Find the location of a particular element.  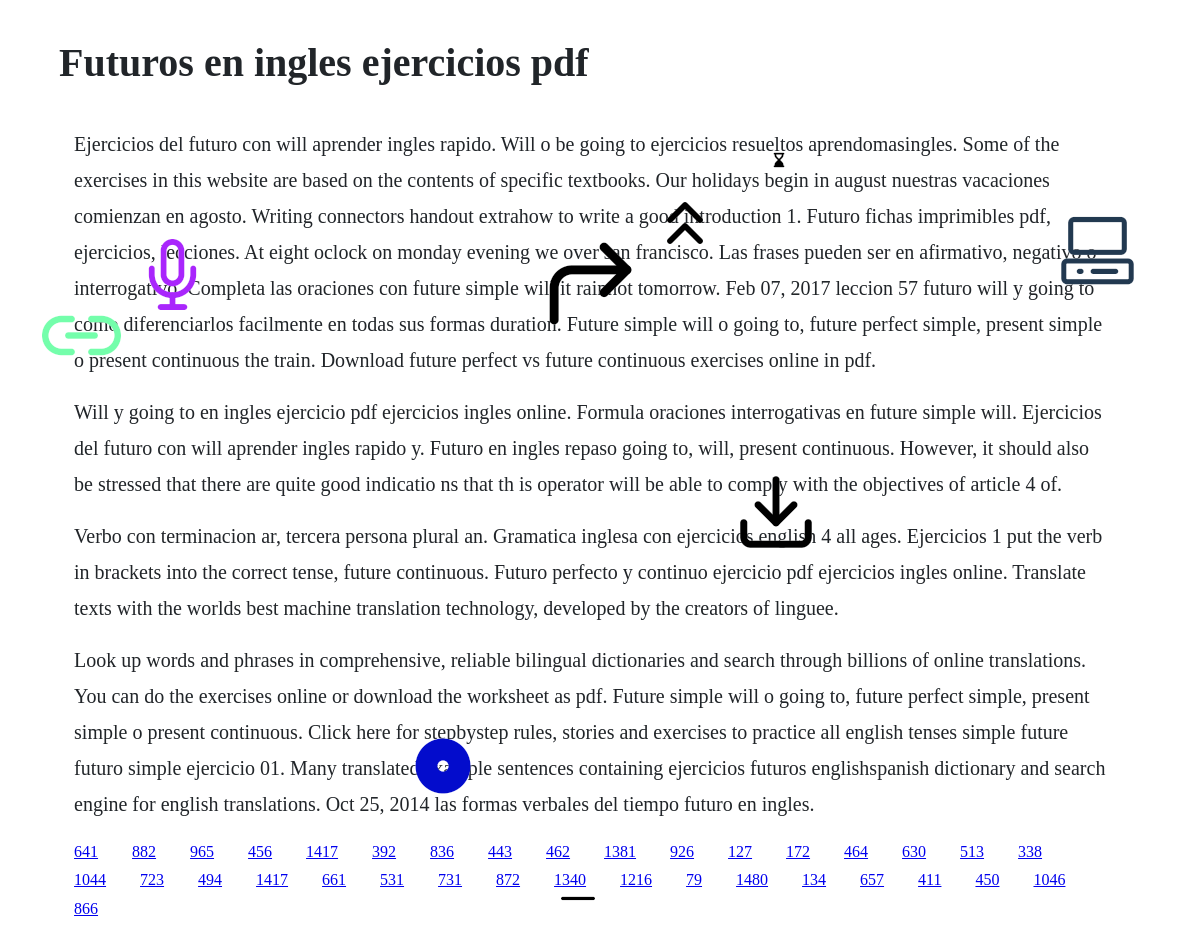

tap to use voice input is located at coordinates (172, 274).